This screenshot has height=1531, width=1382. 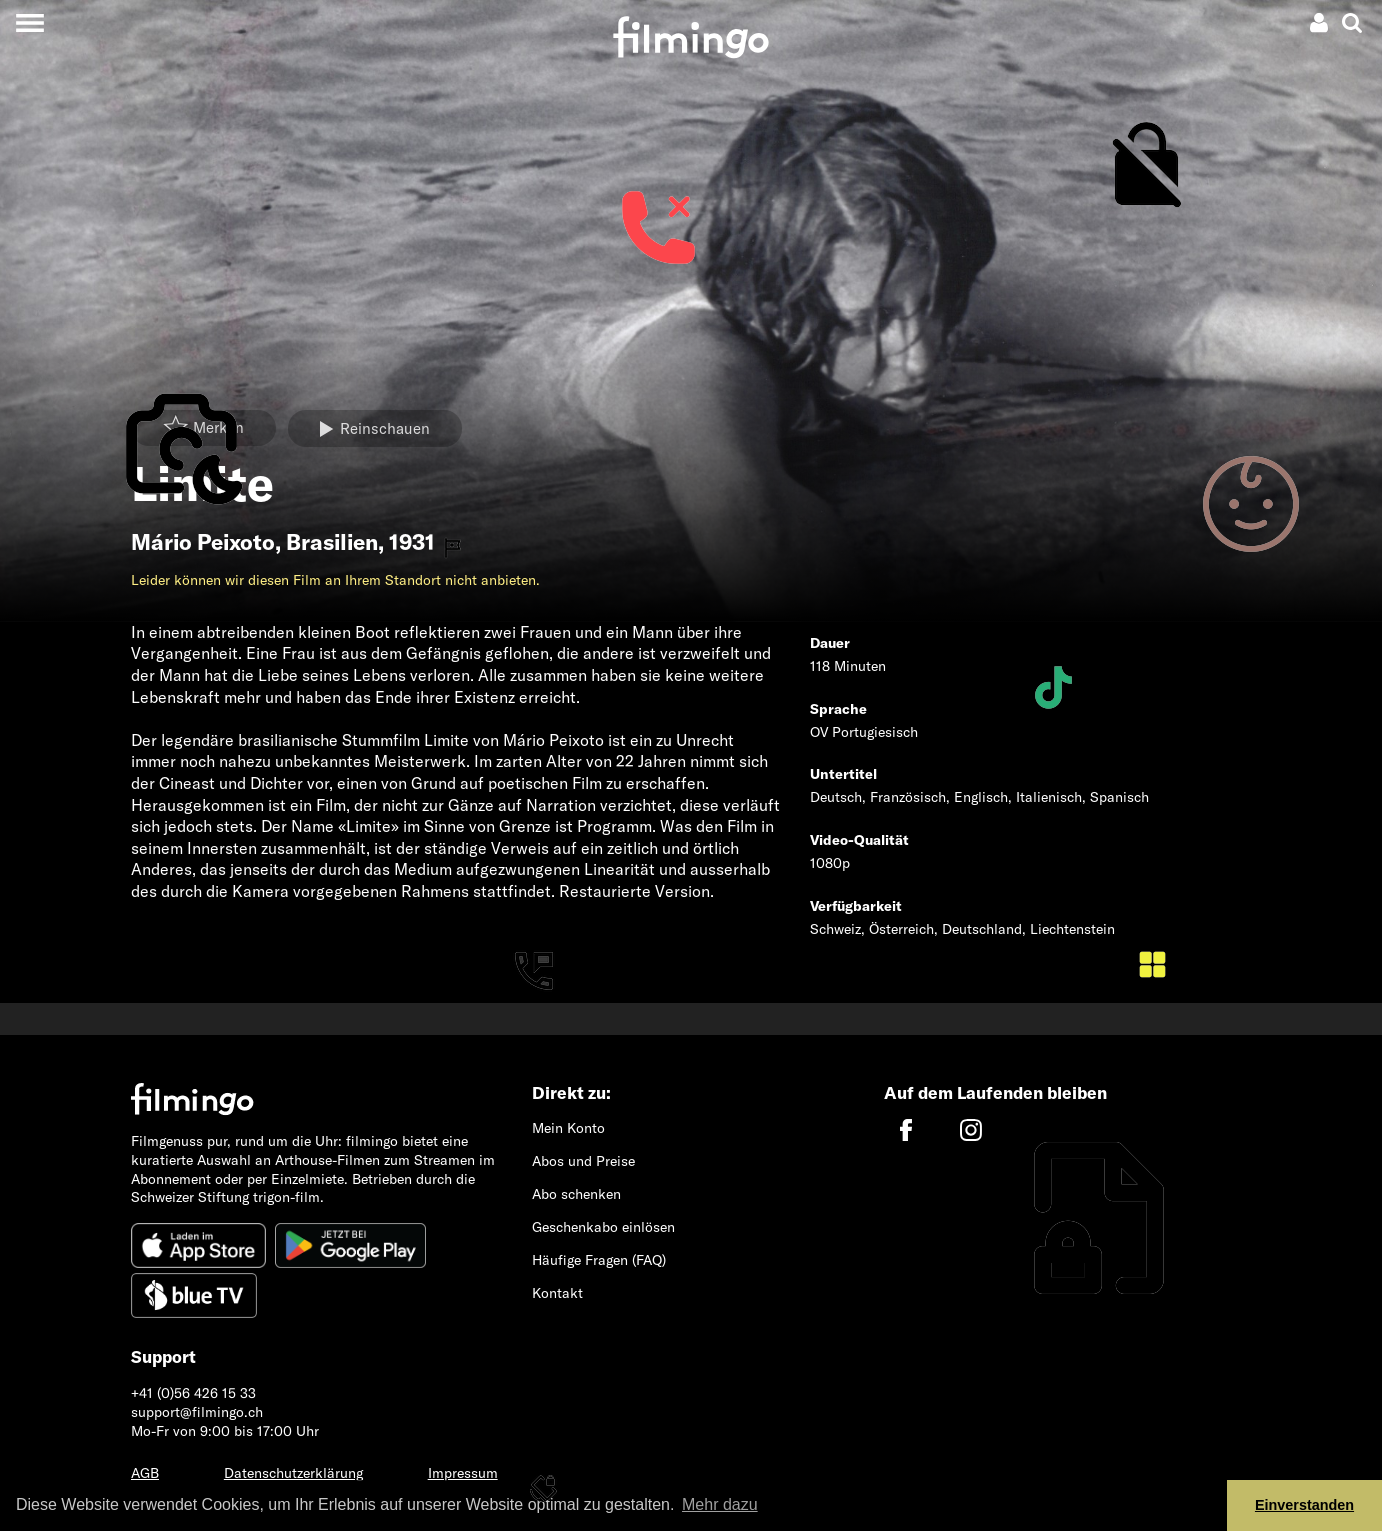 I want to click on open TikTok app, so click(x=1053, y=687).